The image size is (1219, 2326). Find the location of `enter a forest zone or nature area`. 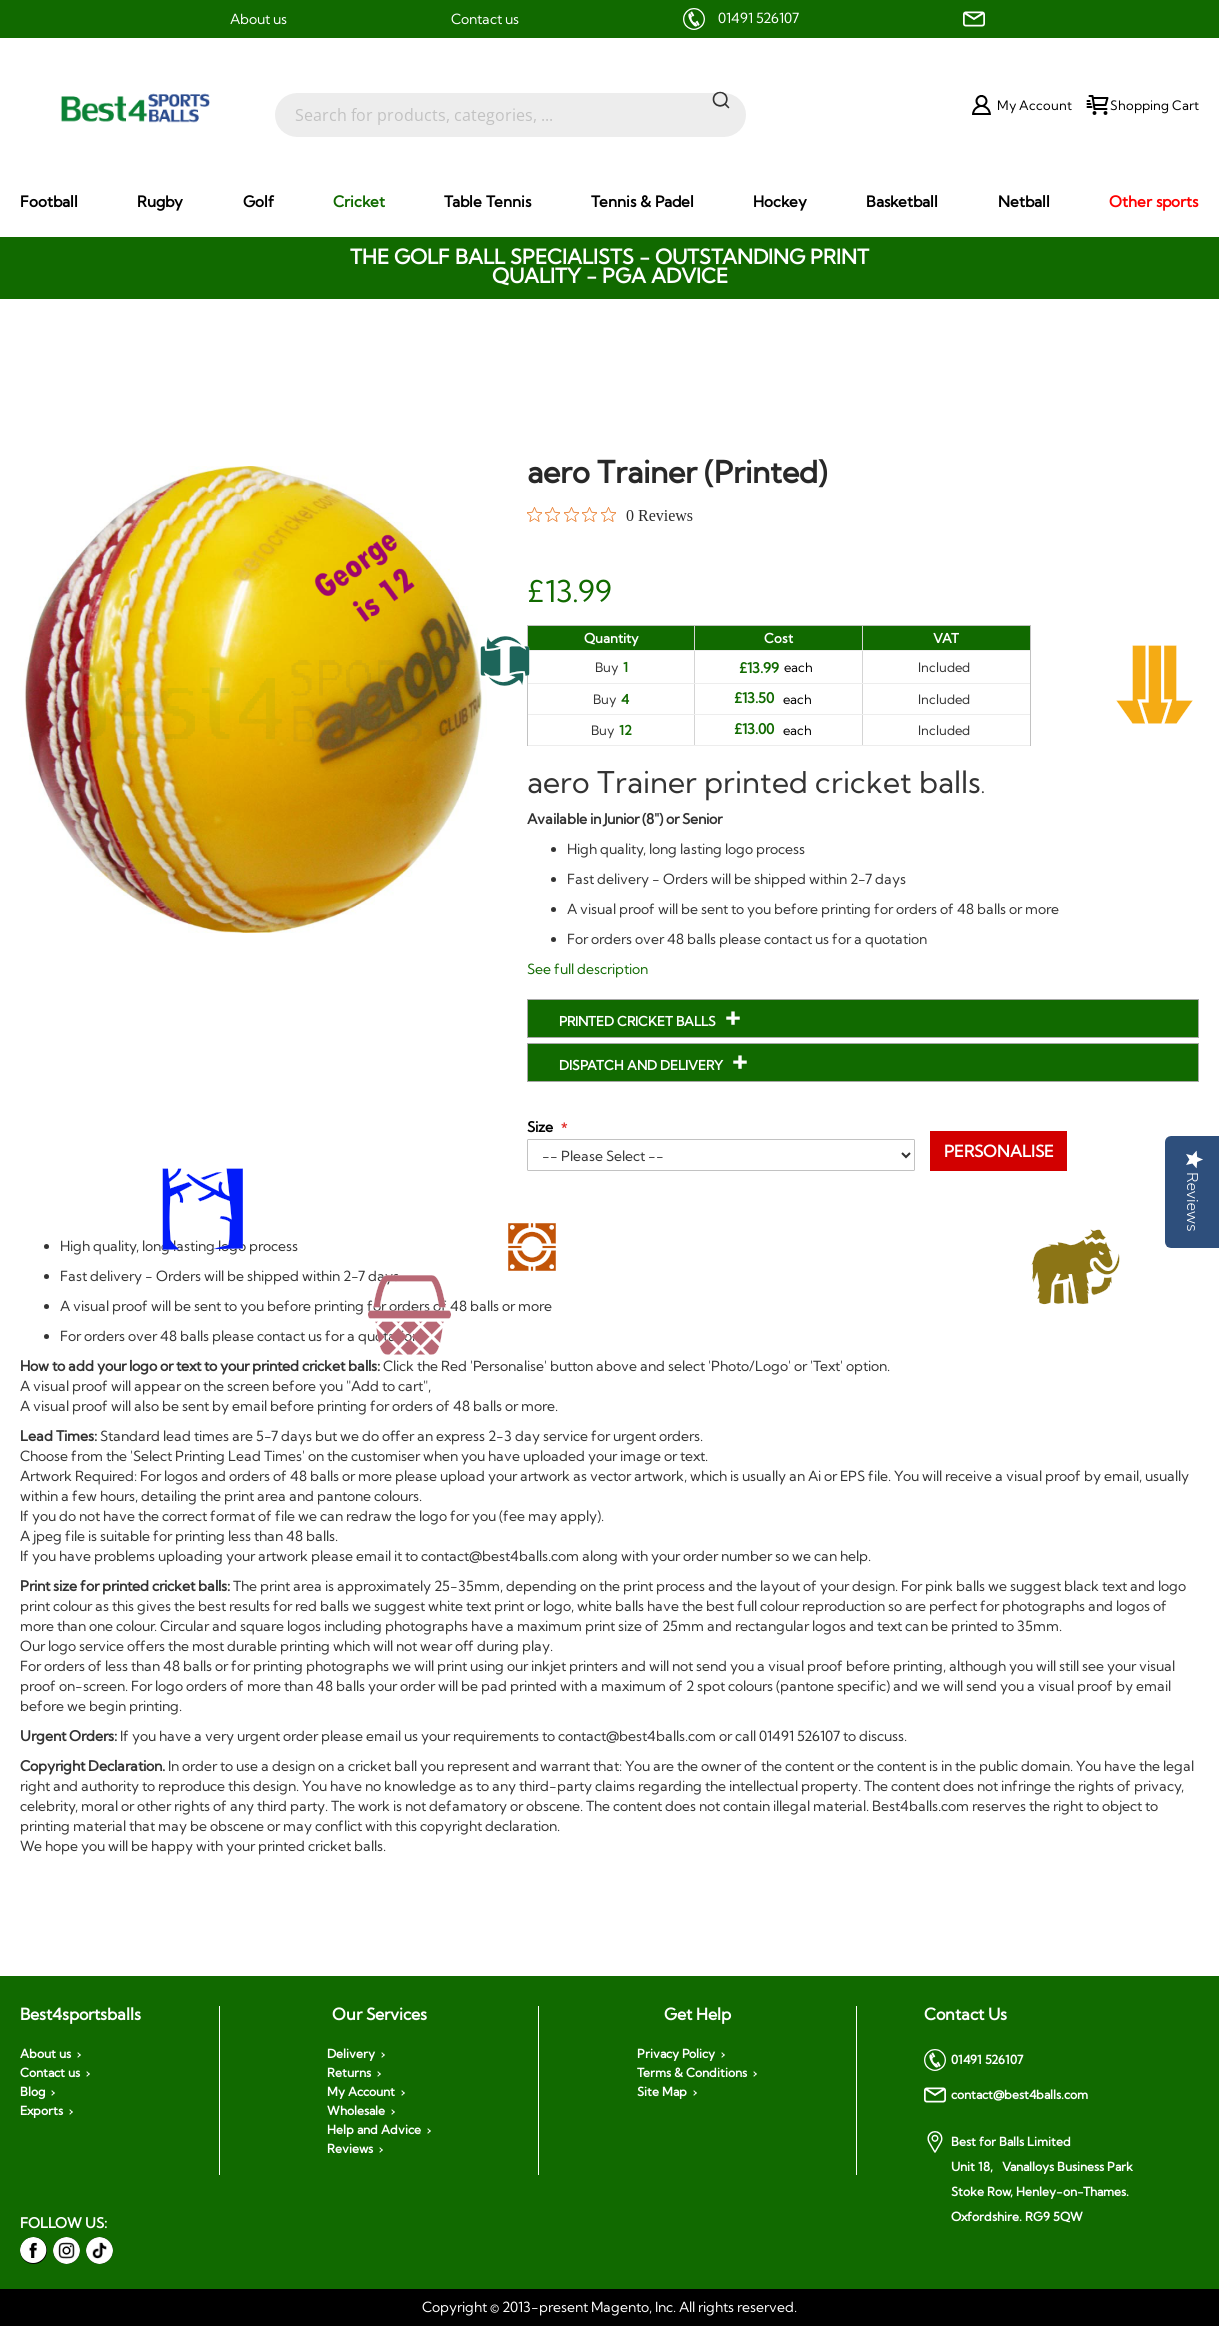

enter a forest zone or nature area is located at coordinates (202, 1209).